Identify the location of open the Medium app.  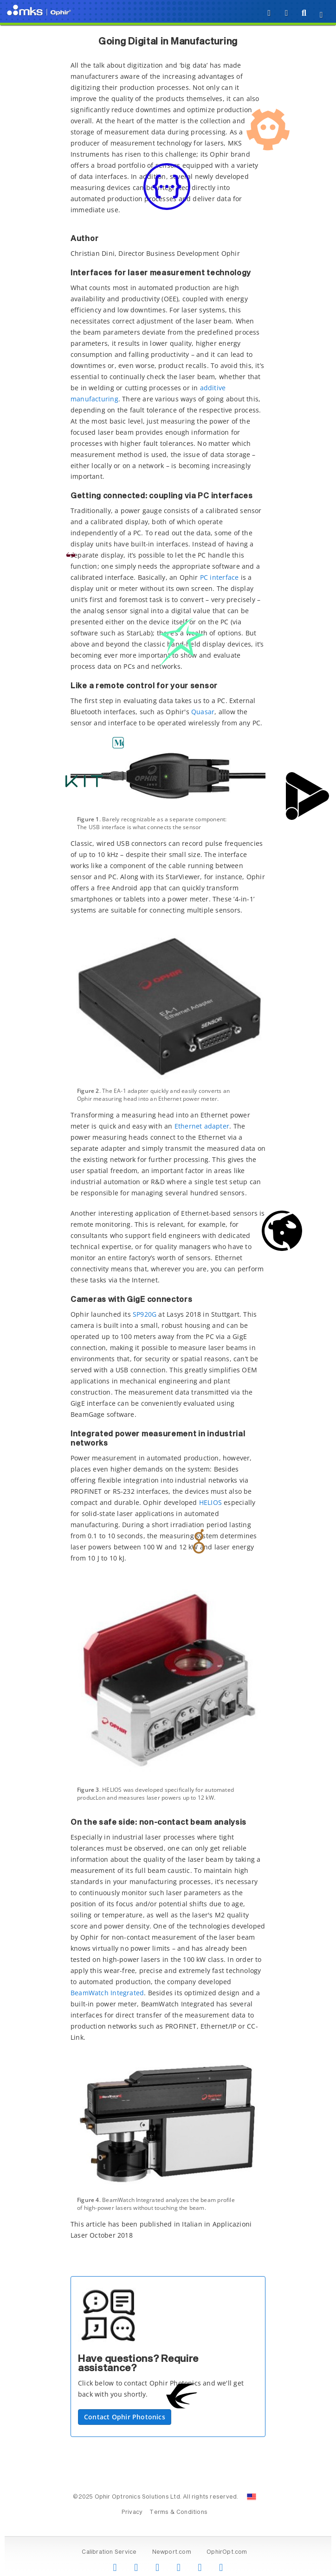
(118, 742).